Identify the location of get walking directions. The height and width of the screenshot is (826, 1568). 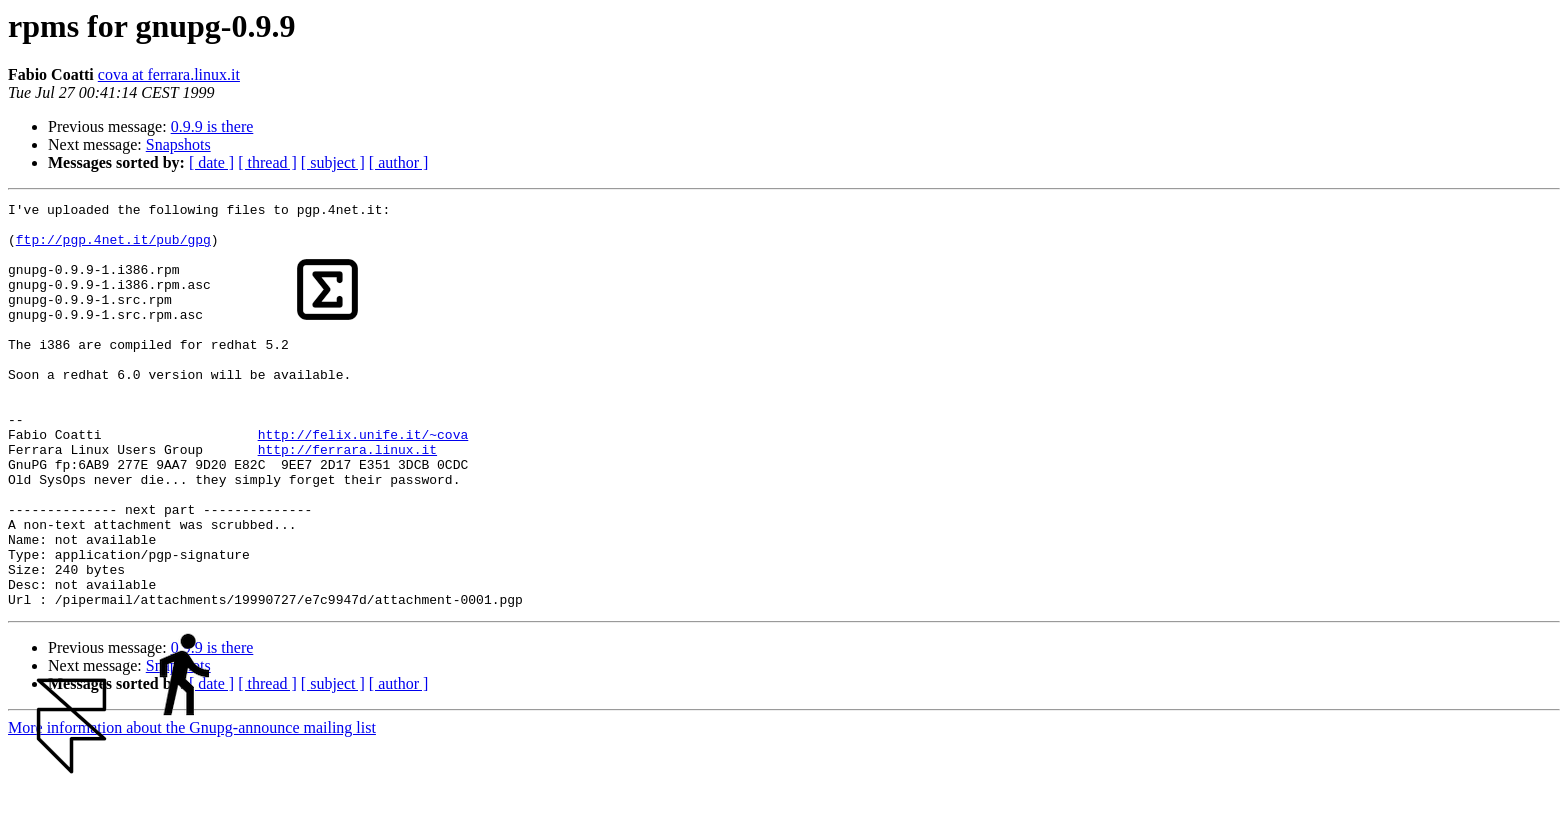
(182, 673).